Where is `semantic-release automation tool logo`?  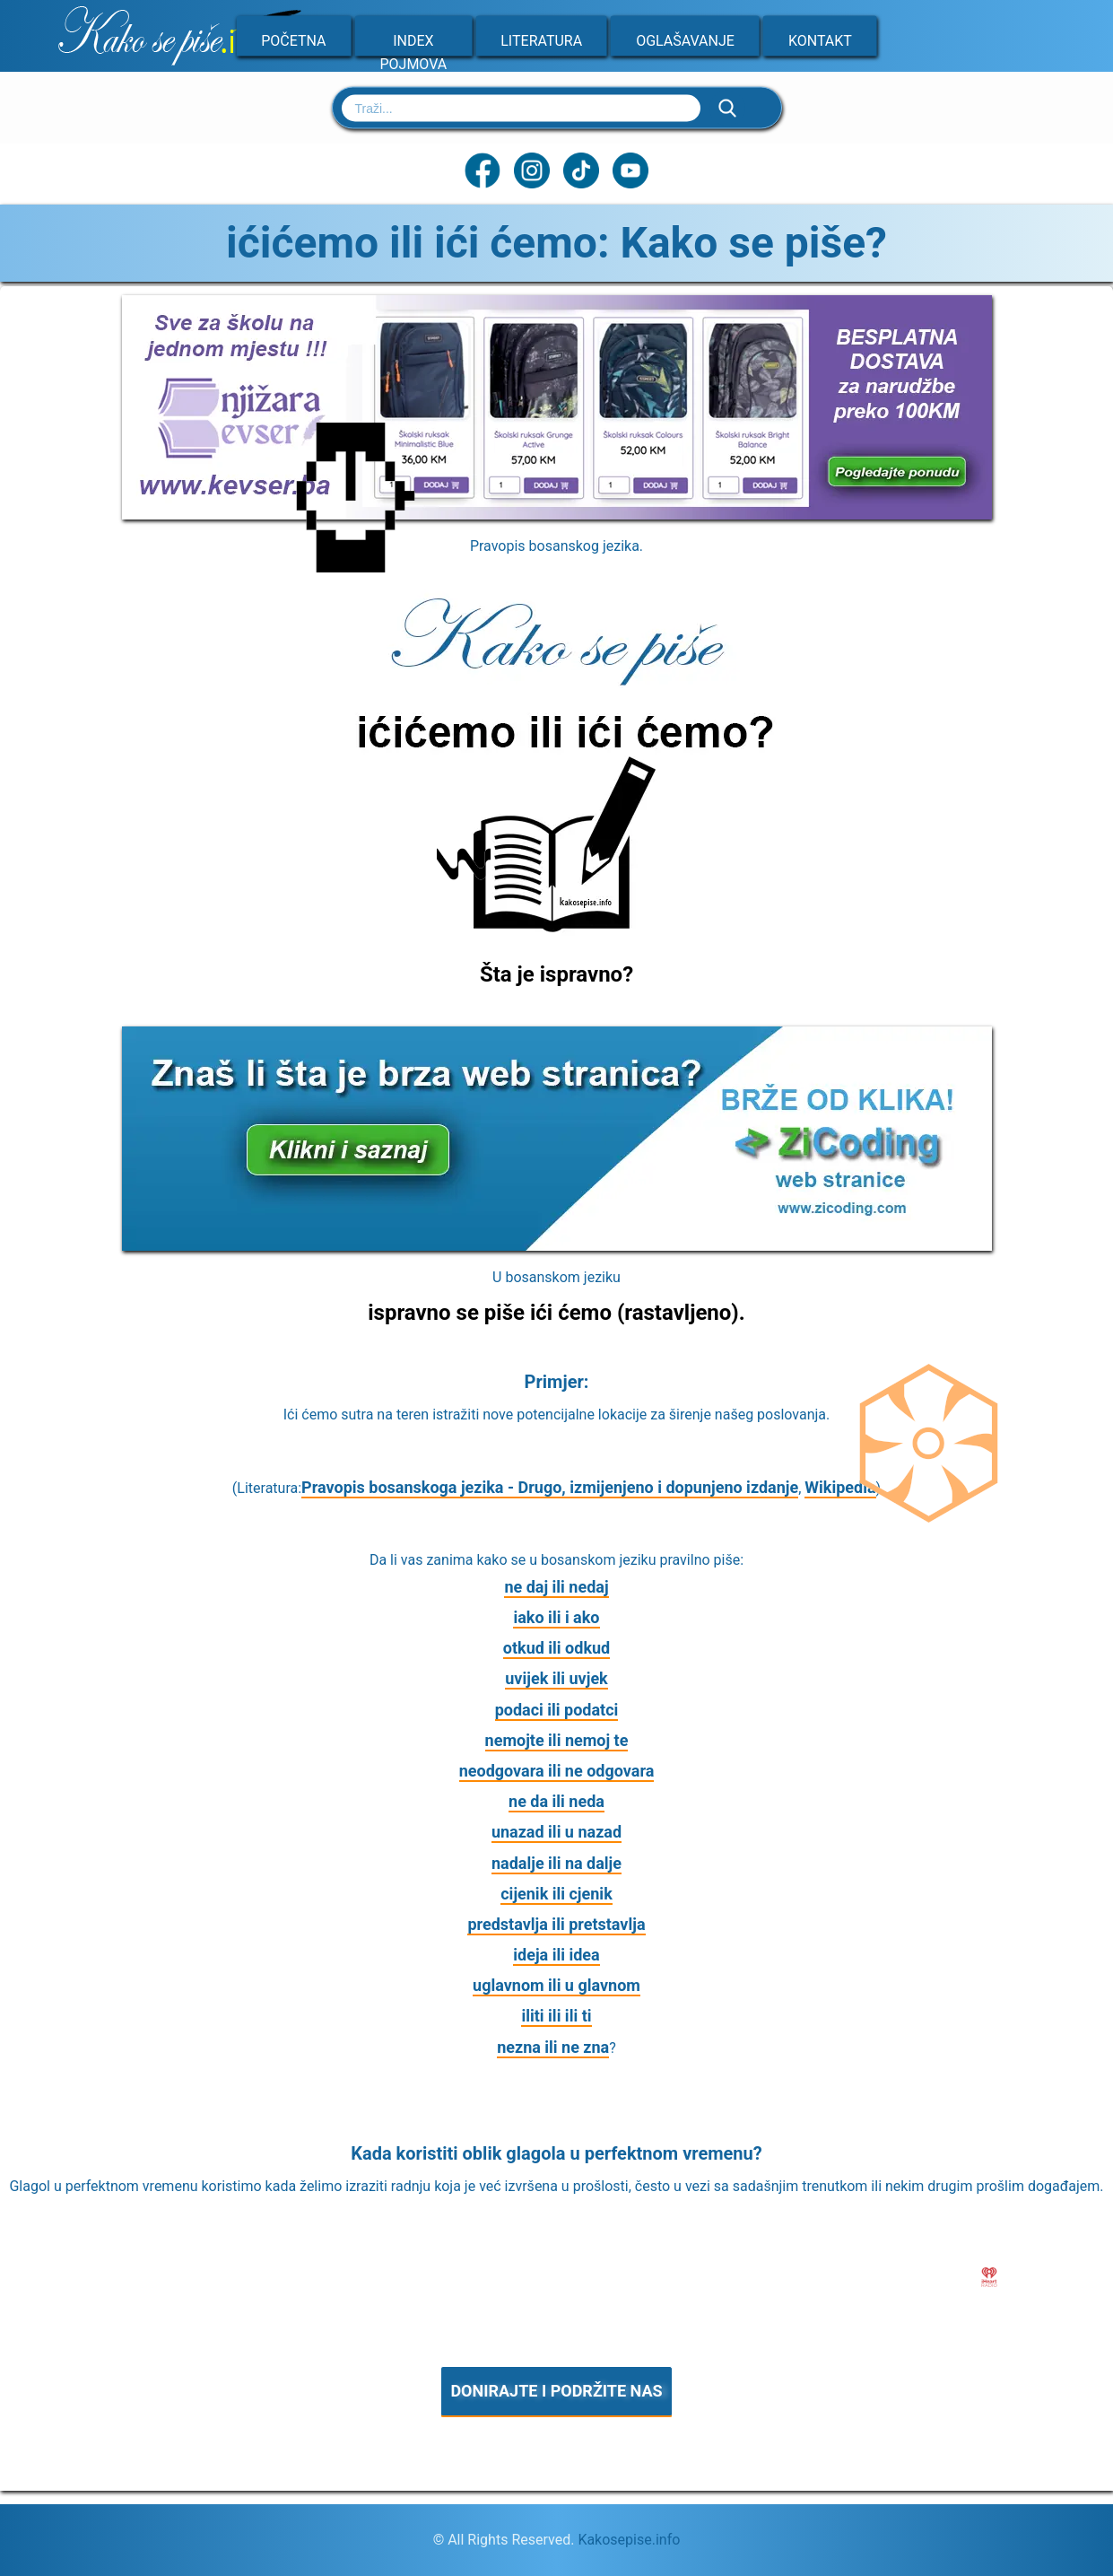 semantic-release automation tool logo is located at coordinates (928, 1443).